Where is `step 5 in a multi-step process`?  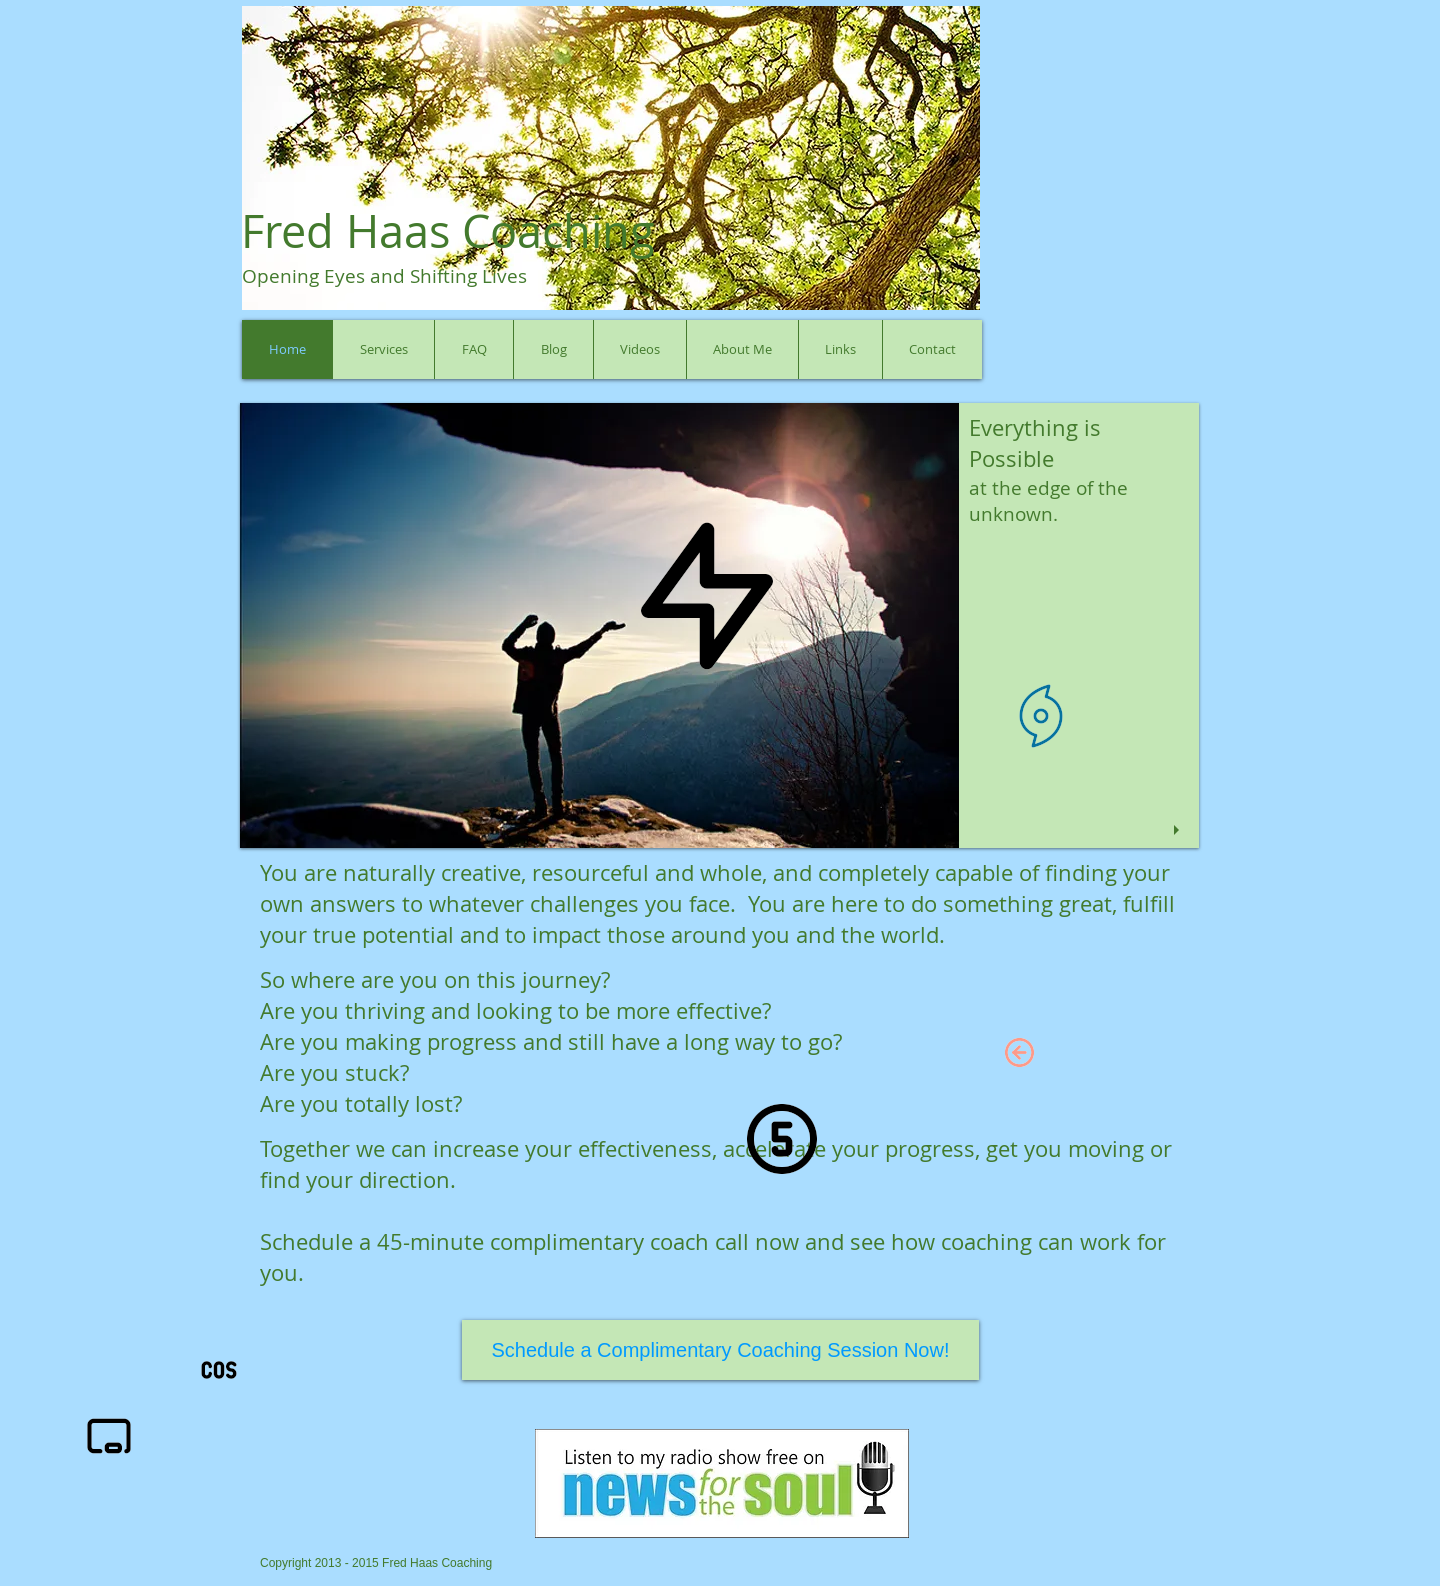
step 5 in a multi-step process is located at coordinates (782, 1139).